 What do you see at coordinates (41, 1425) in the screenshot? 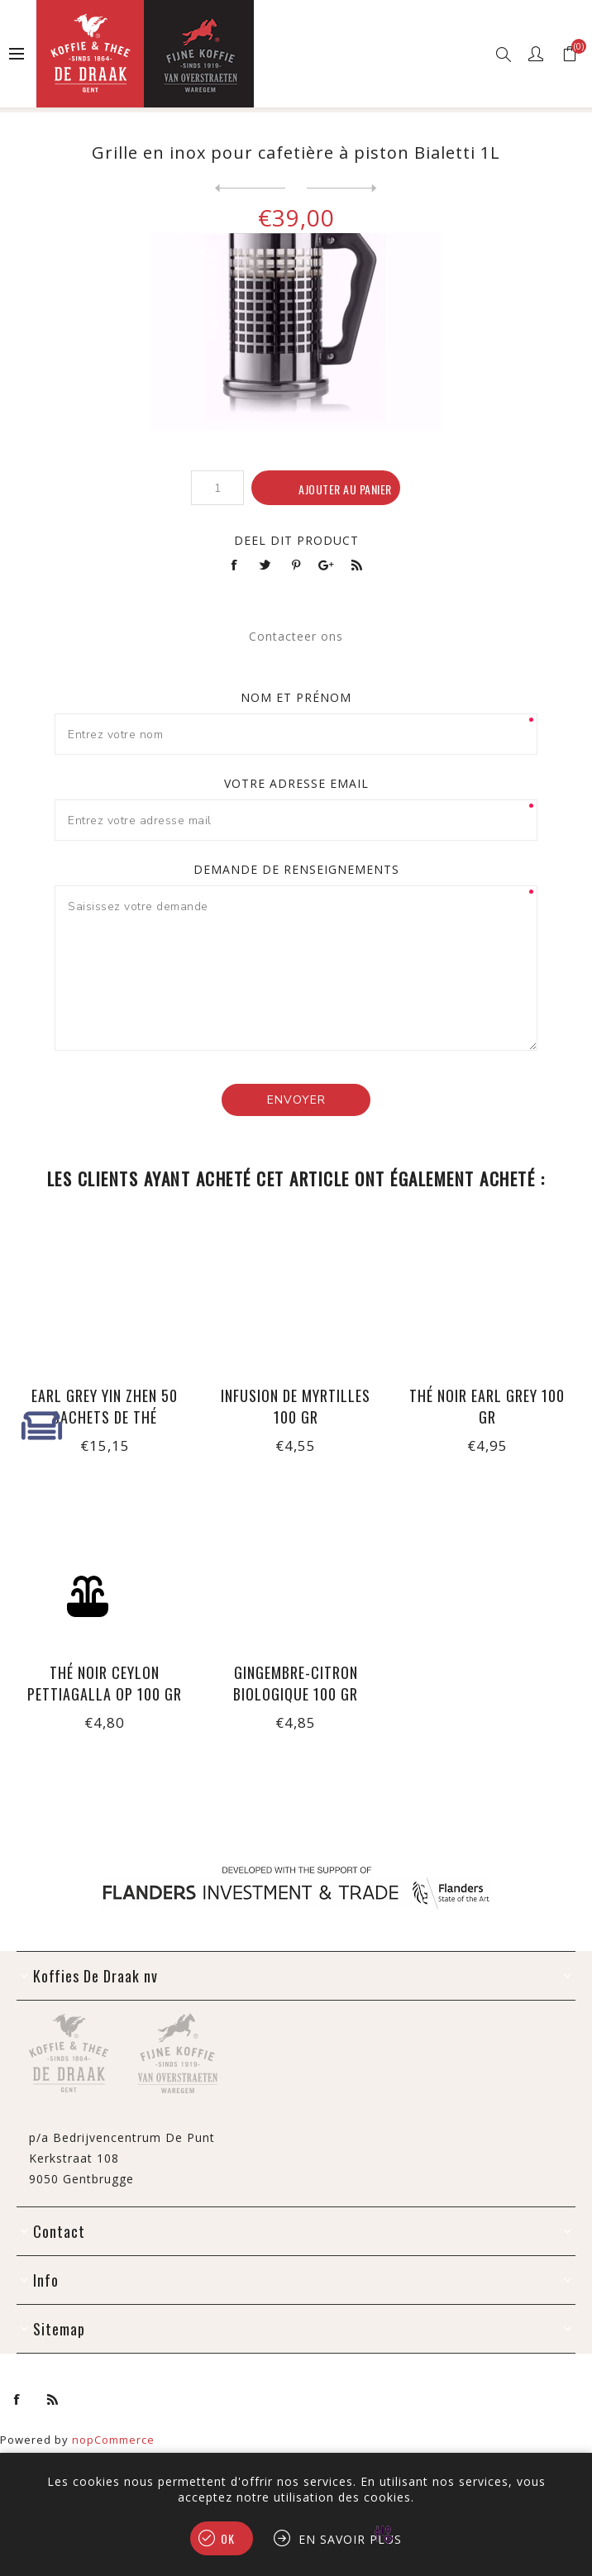
I see `CouchDB database service logo` at bounding box center [41, 1425].